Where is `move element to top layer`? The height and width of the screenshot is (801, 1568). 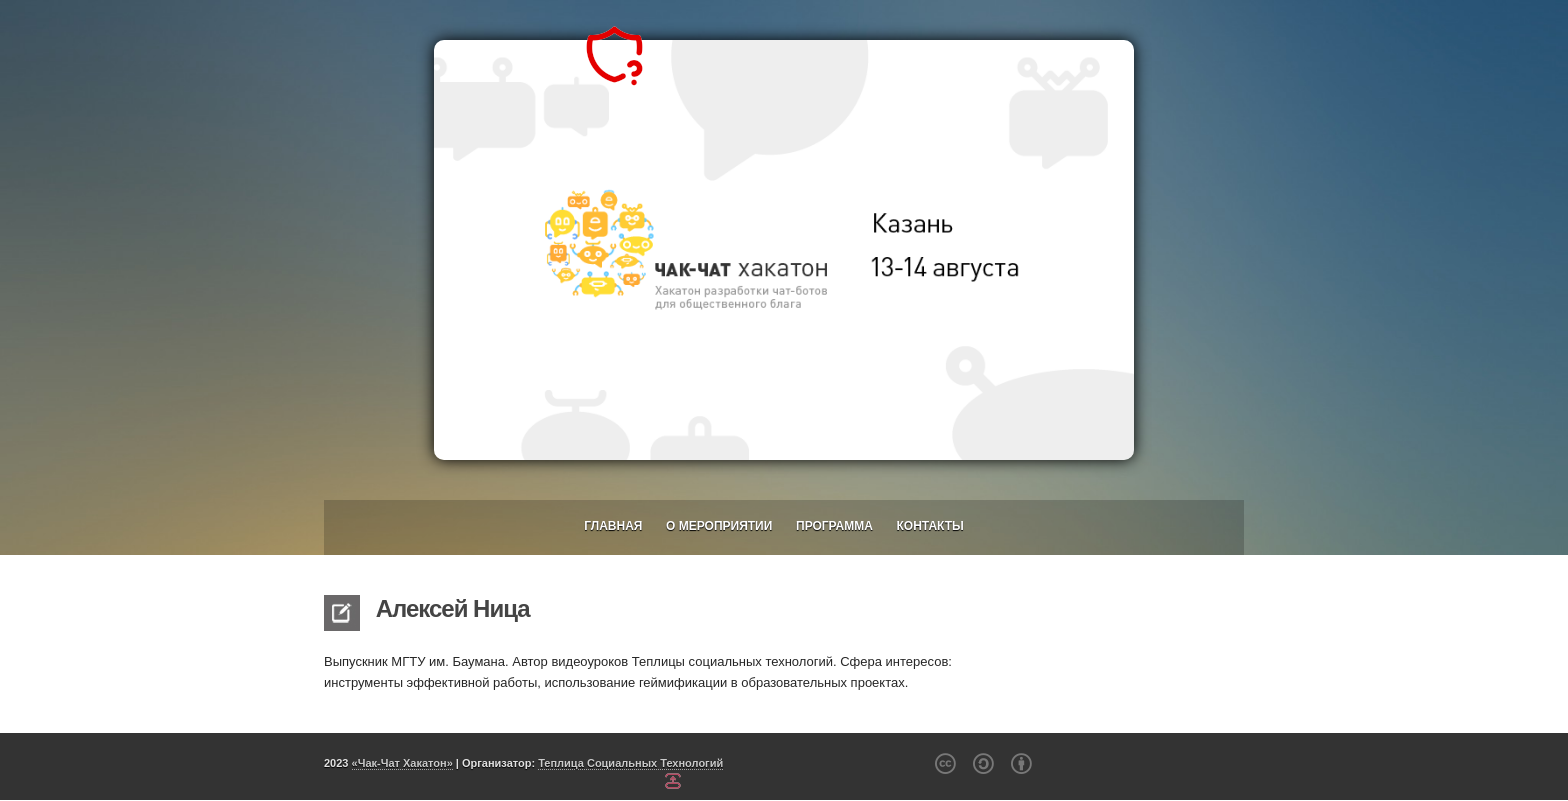 move element to top layer is located at coordinates (673, 781).